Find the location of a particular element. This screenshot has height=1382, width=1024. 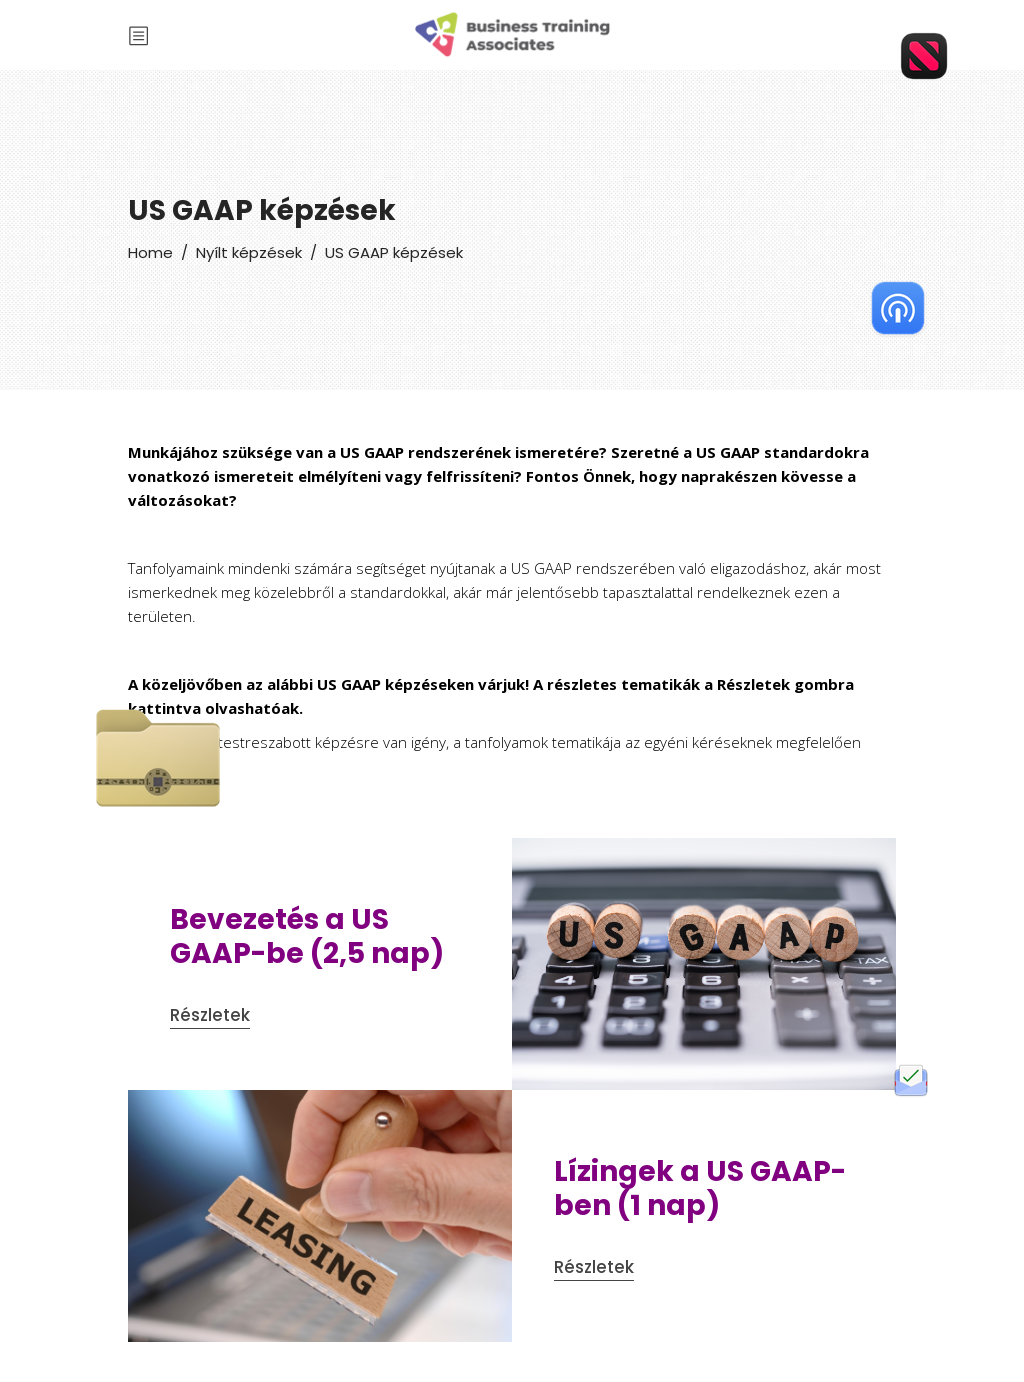

enable personal hotspot sharing is located at coordinates (898, 309).